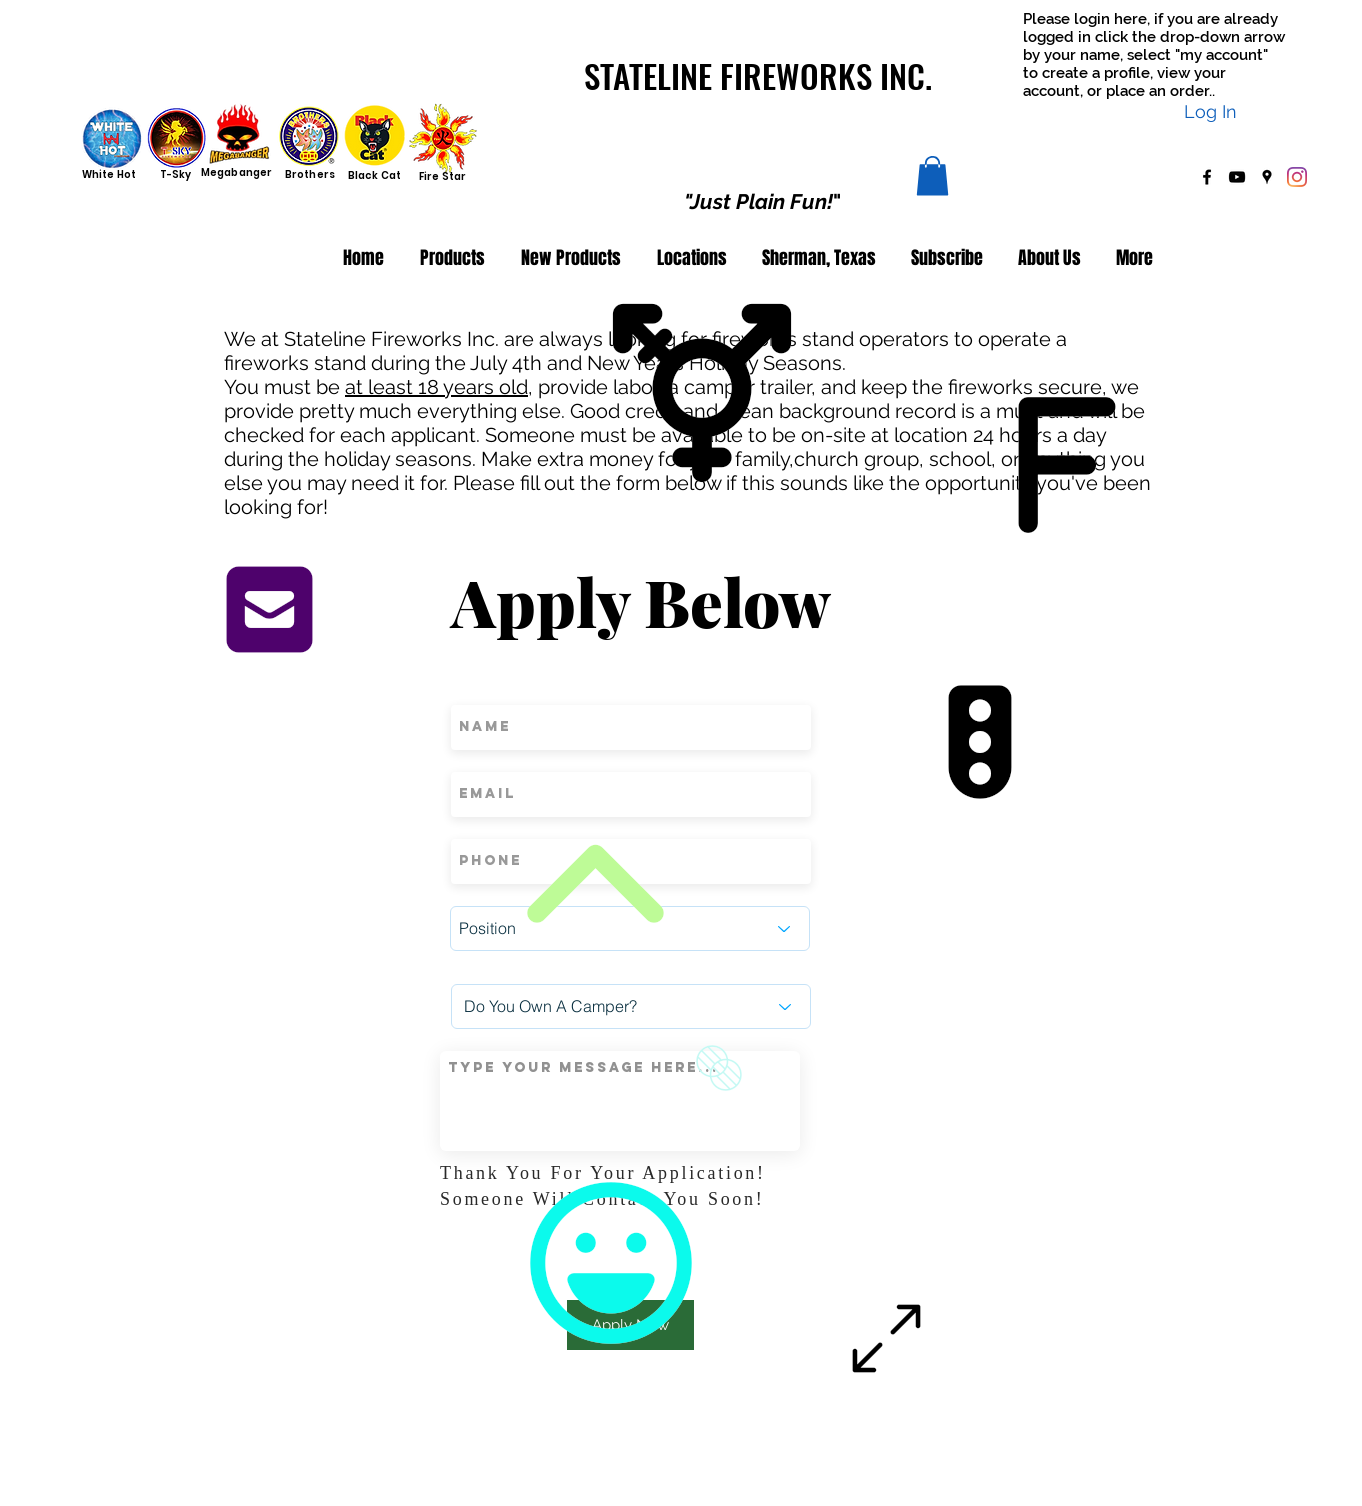  What do you see at coordinates (595, 893) in the screenshot?
I see `collapse an expanded section` at bounding box center [595, 893].